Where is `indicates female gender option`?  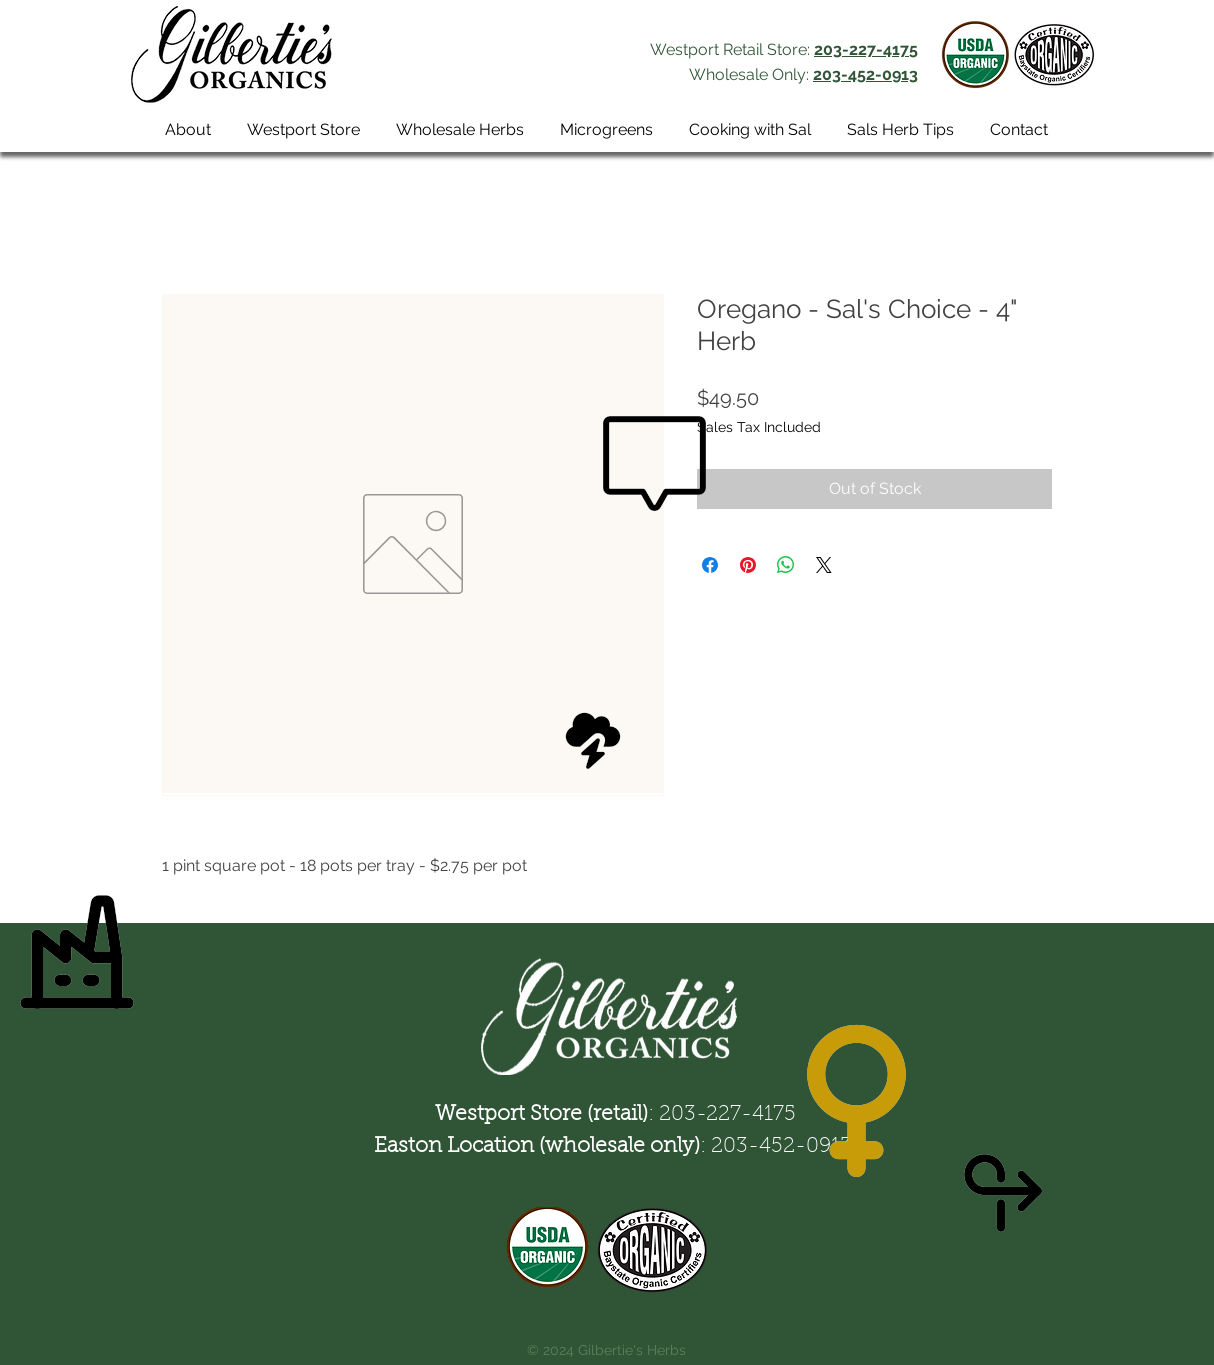
indicates female gender option is located at coordinates (856, 1096).